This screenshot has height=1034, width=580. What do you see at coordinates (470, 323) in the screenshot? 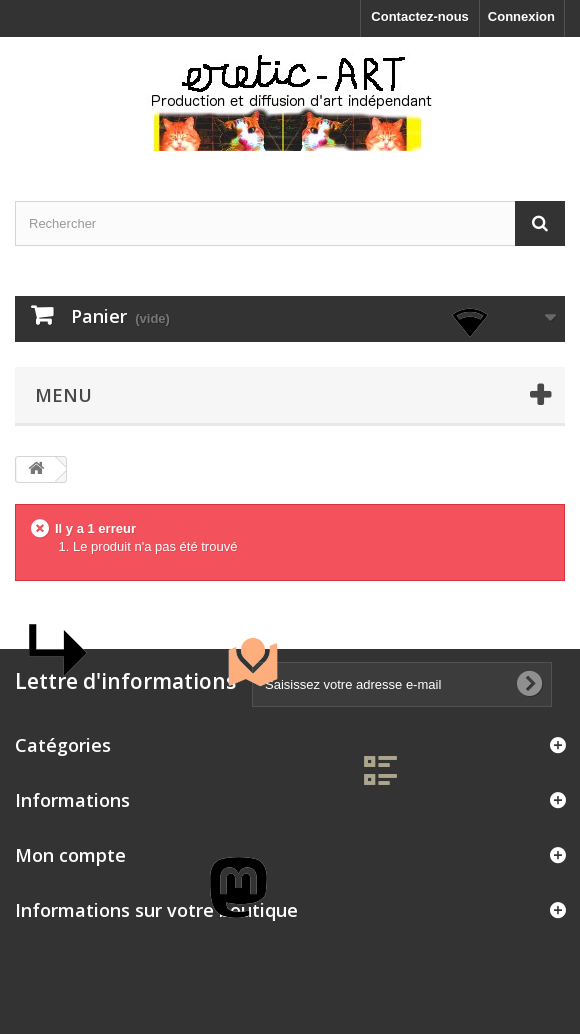
I see `indicates strong wifi signal strength` at bounding box center [470, 323].